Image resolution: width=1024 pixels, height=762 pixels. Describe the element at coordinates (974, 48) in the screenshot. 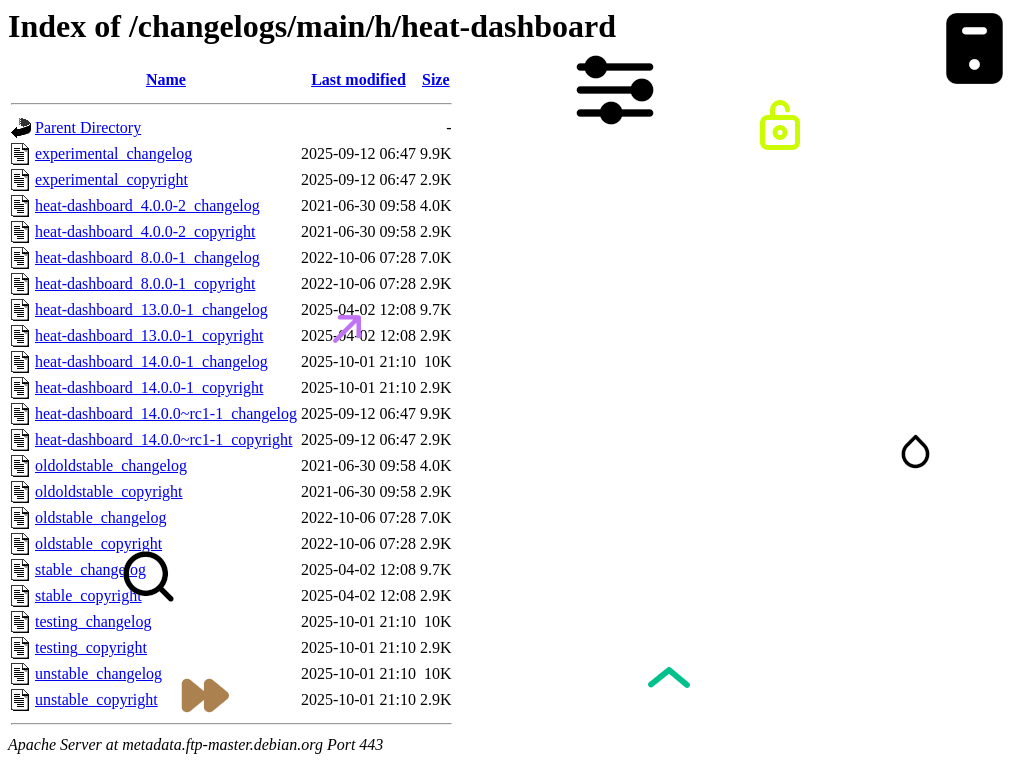

I see `access mobile device settings` at that location.